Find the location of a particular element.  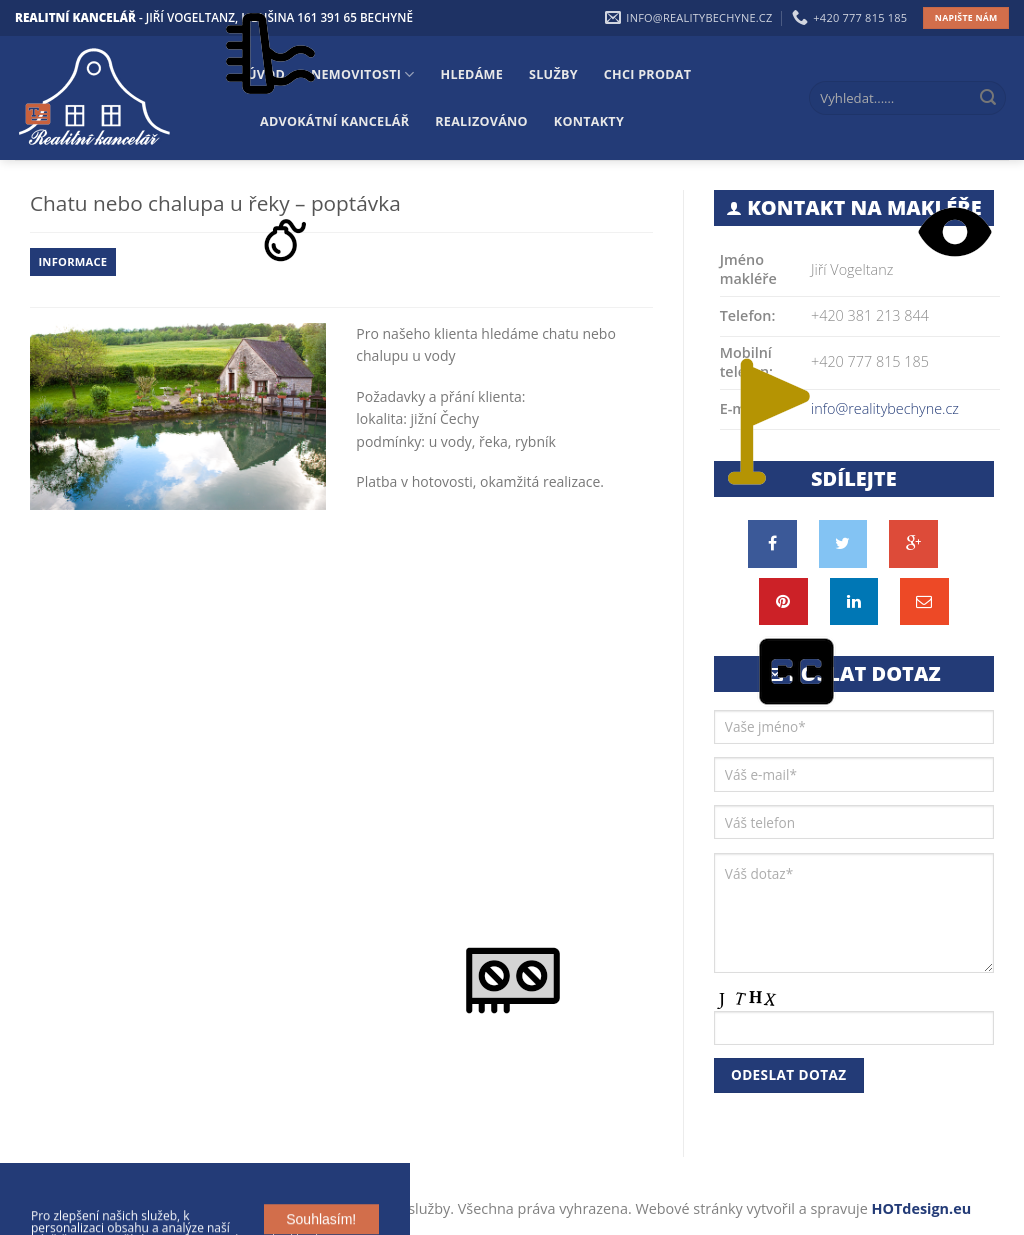

view or preview content is located at coordinates (955, 232).